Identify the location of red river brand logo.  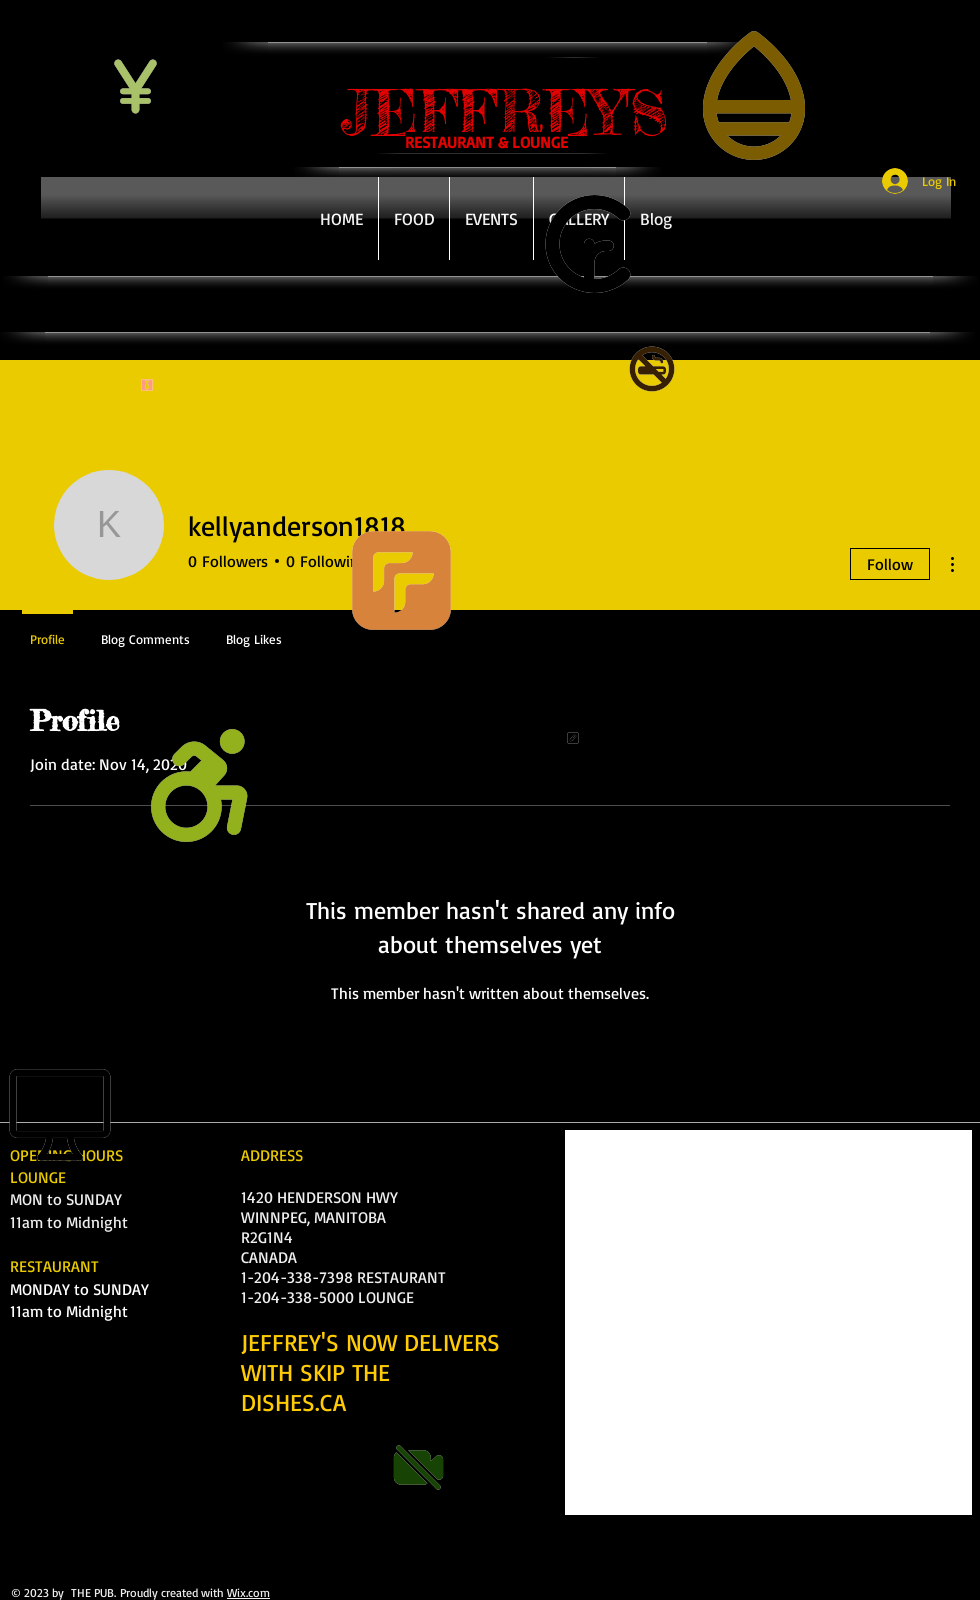
(401, 580).